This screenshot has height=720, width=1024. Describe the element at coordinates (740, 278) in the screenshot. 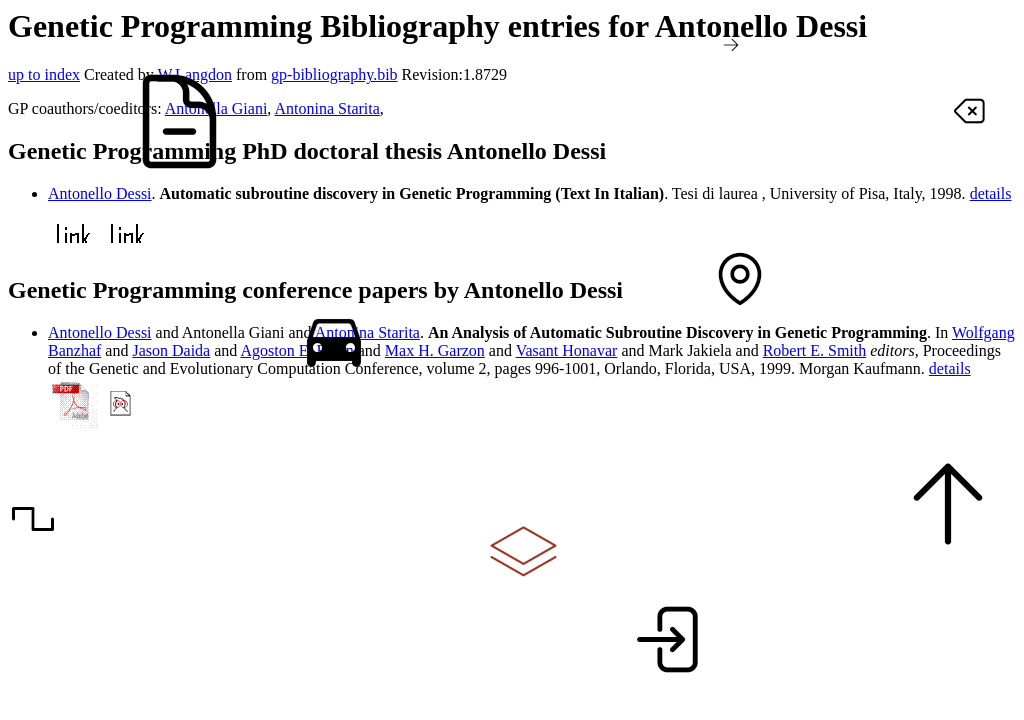

I see `view or set a location on the map` at that location.